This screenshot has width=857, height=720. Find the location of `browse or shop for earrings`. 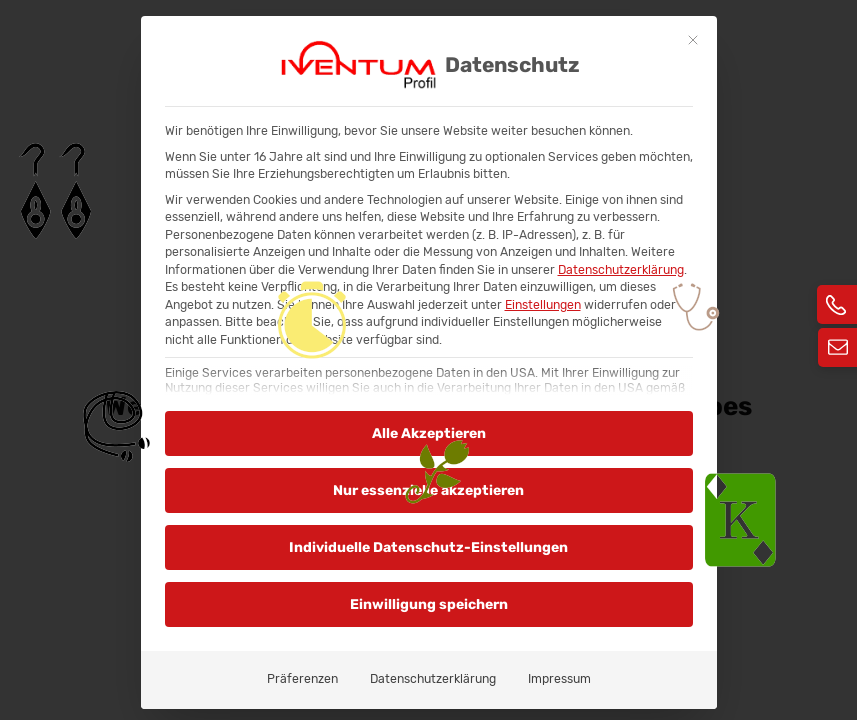

browse or shop for earrings is located at coordinates (55, 189).